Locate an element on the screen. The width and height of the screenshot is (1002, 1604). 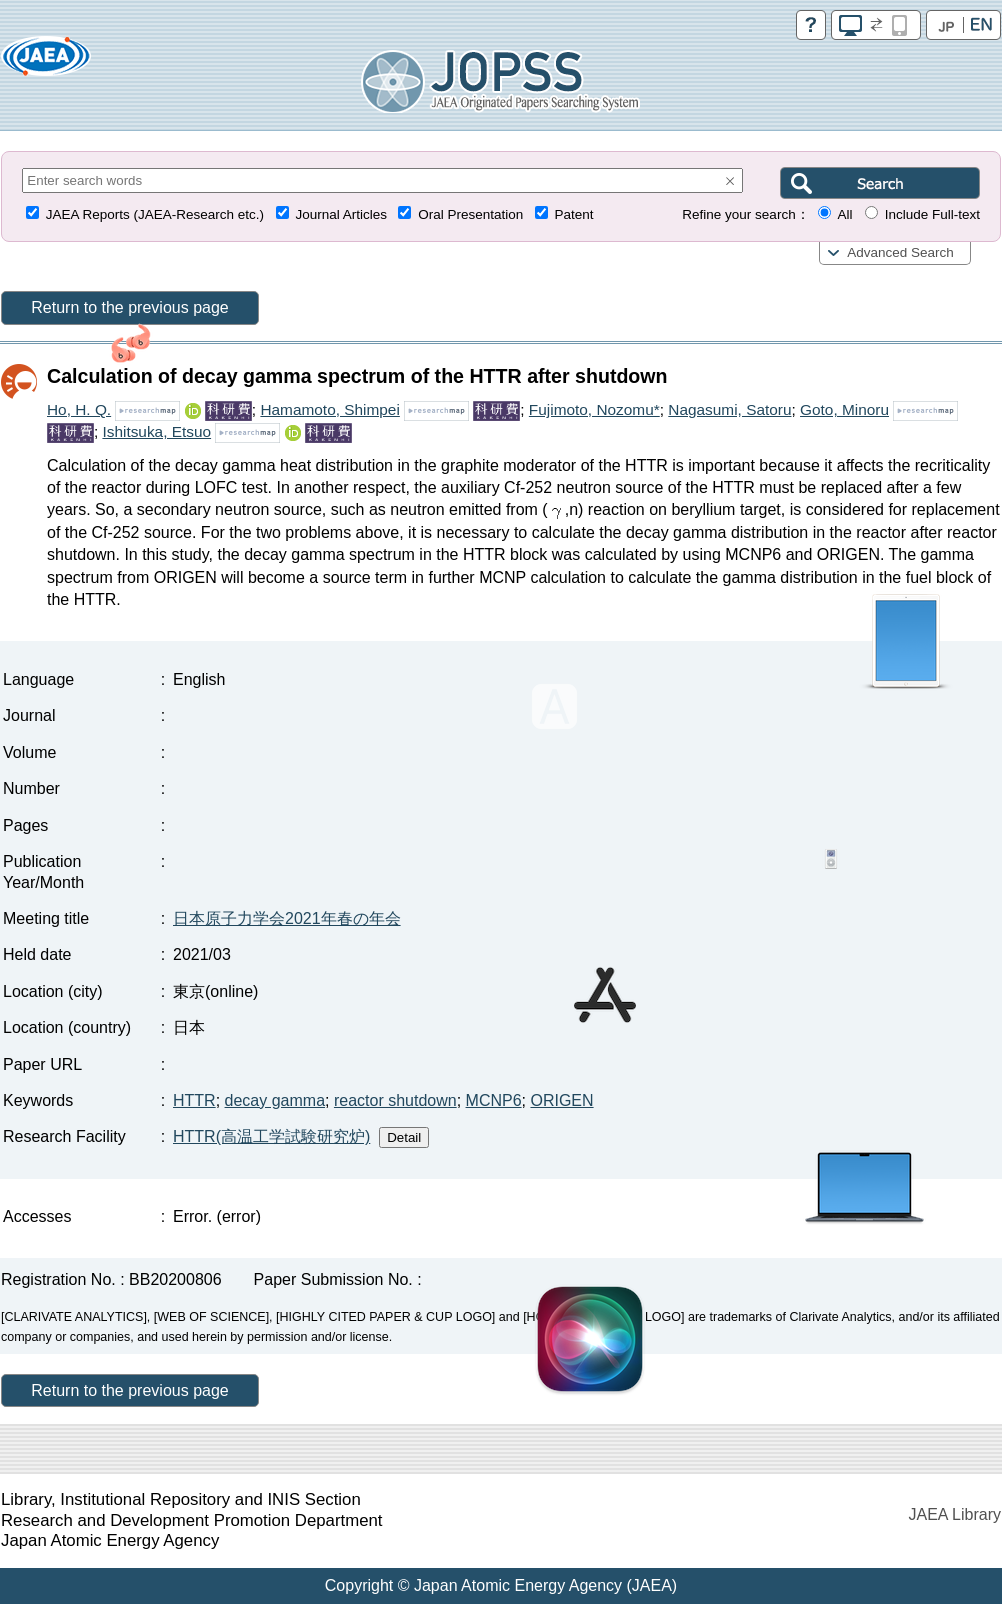
macbook air 15-inch device icon is located at coordinates (864, 1181).